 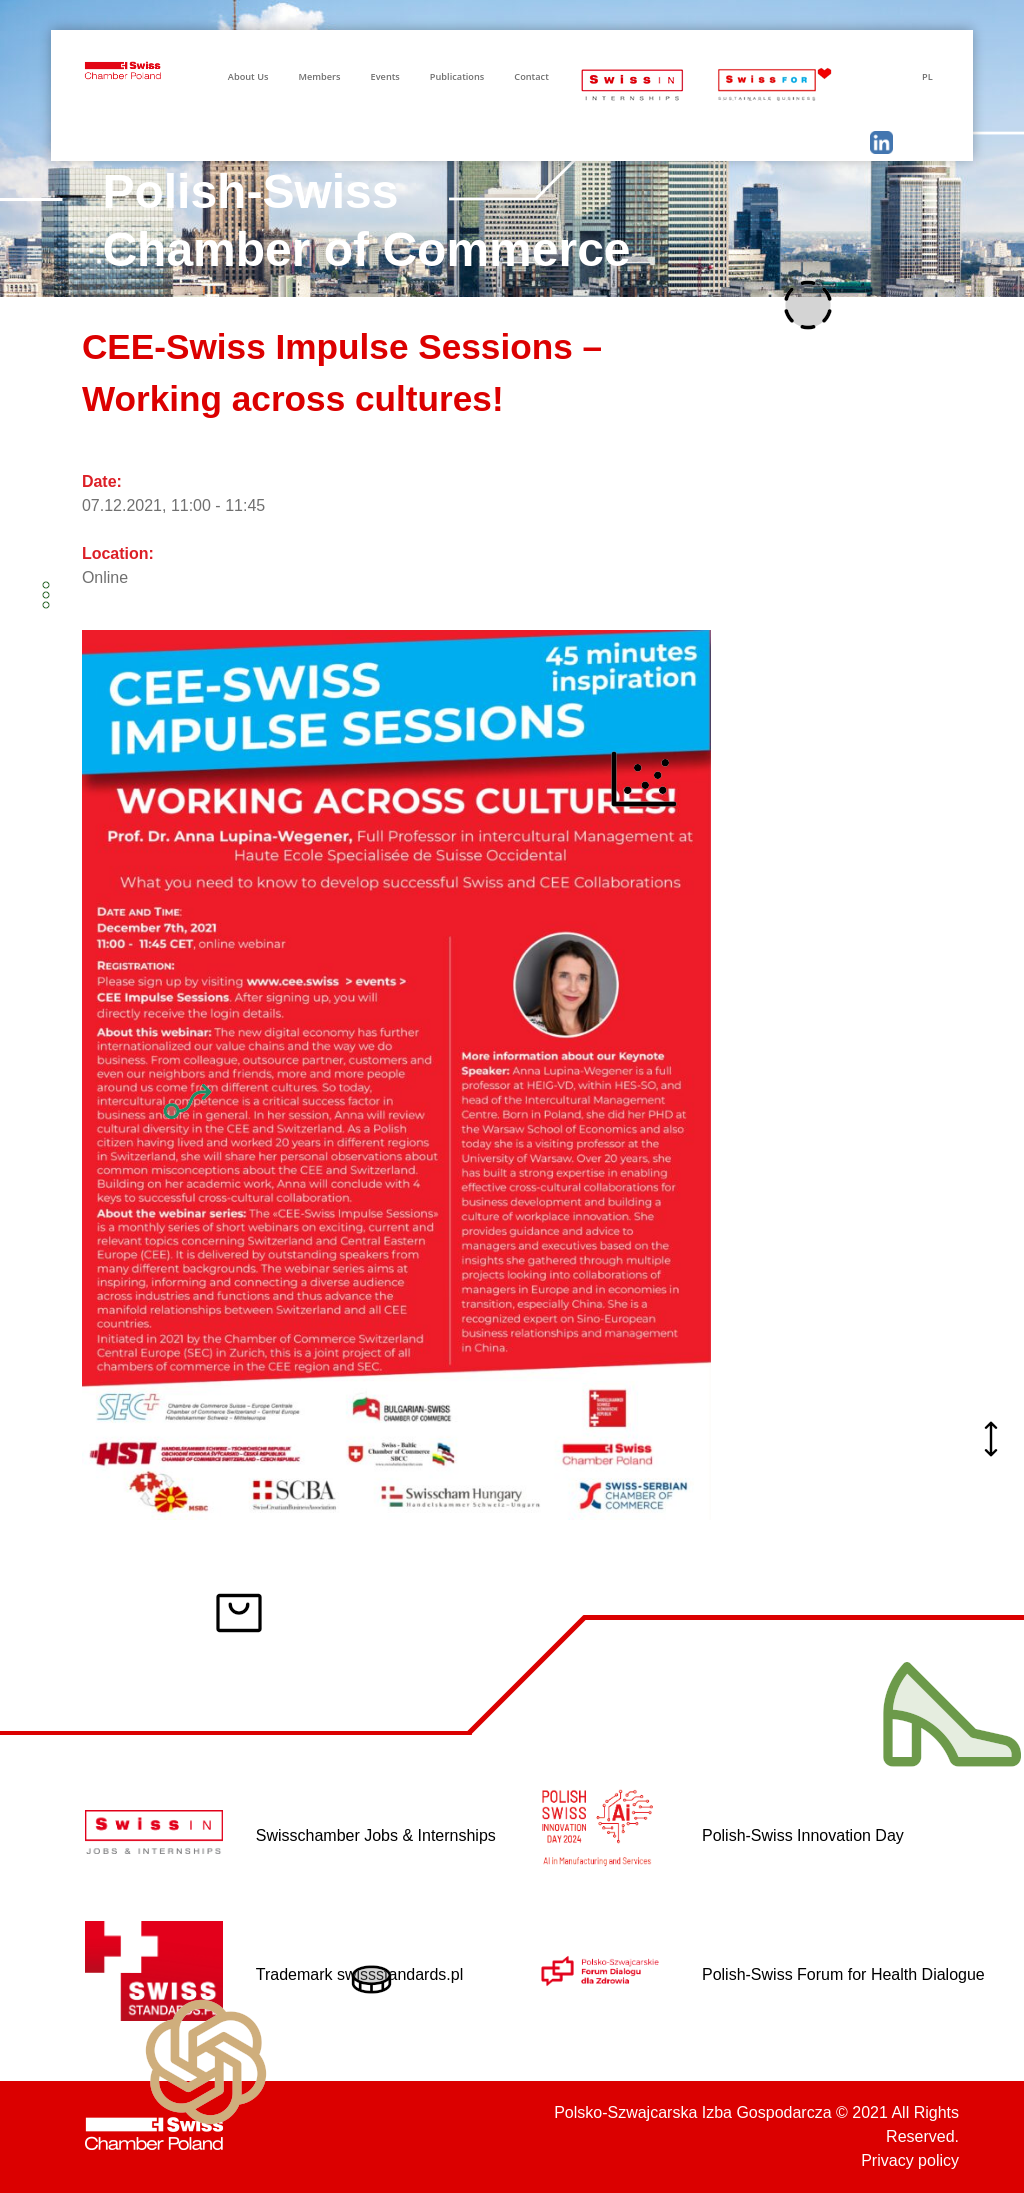 I want to click on indicates a workflow or process flow direction, so click(x=187, y=1101).